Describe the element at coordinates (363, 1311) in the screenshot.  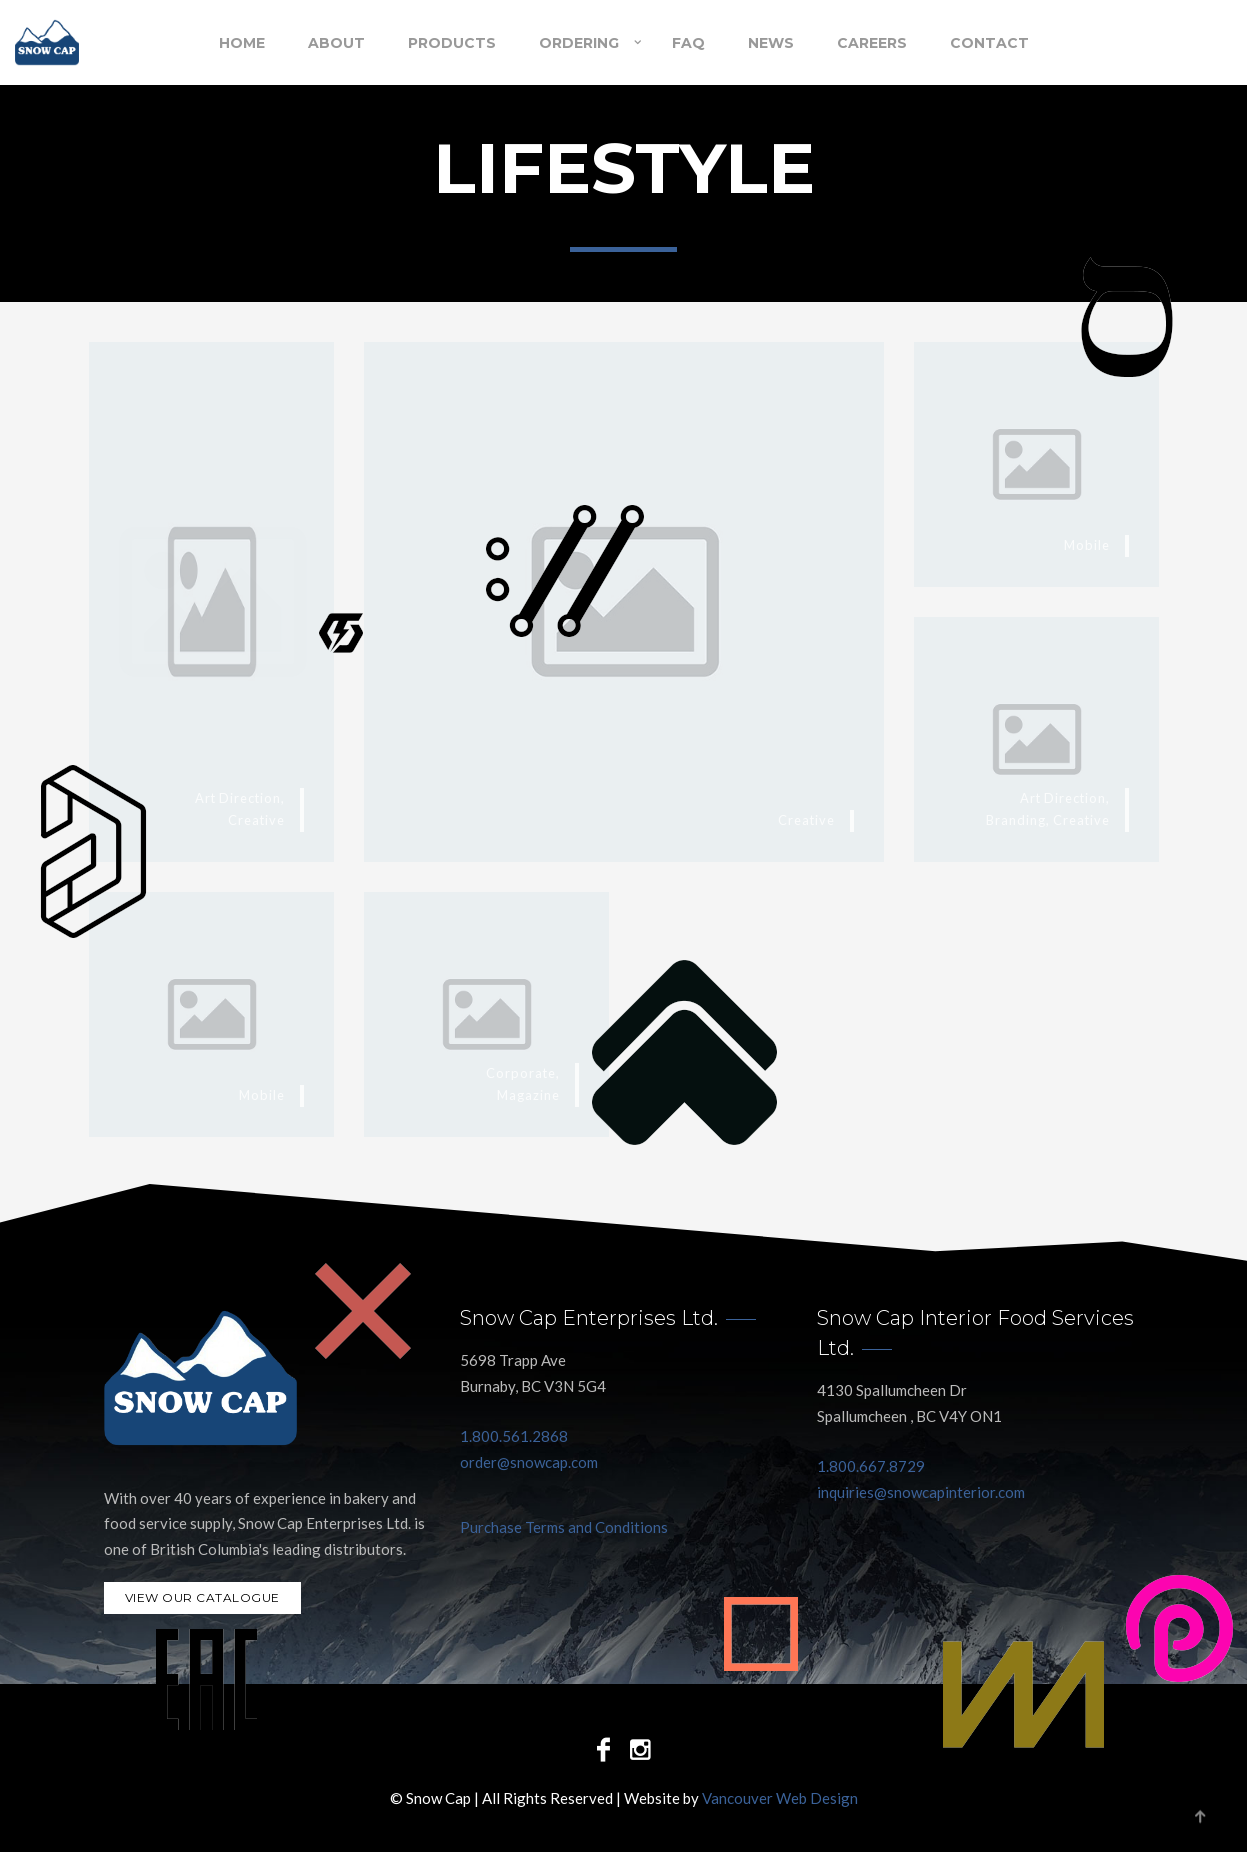
I see `close the current window or dialog` at that location.